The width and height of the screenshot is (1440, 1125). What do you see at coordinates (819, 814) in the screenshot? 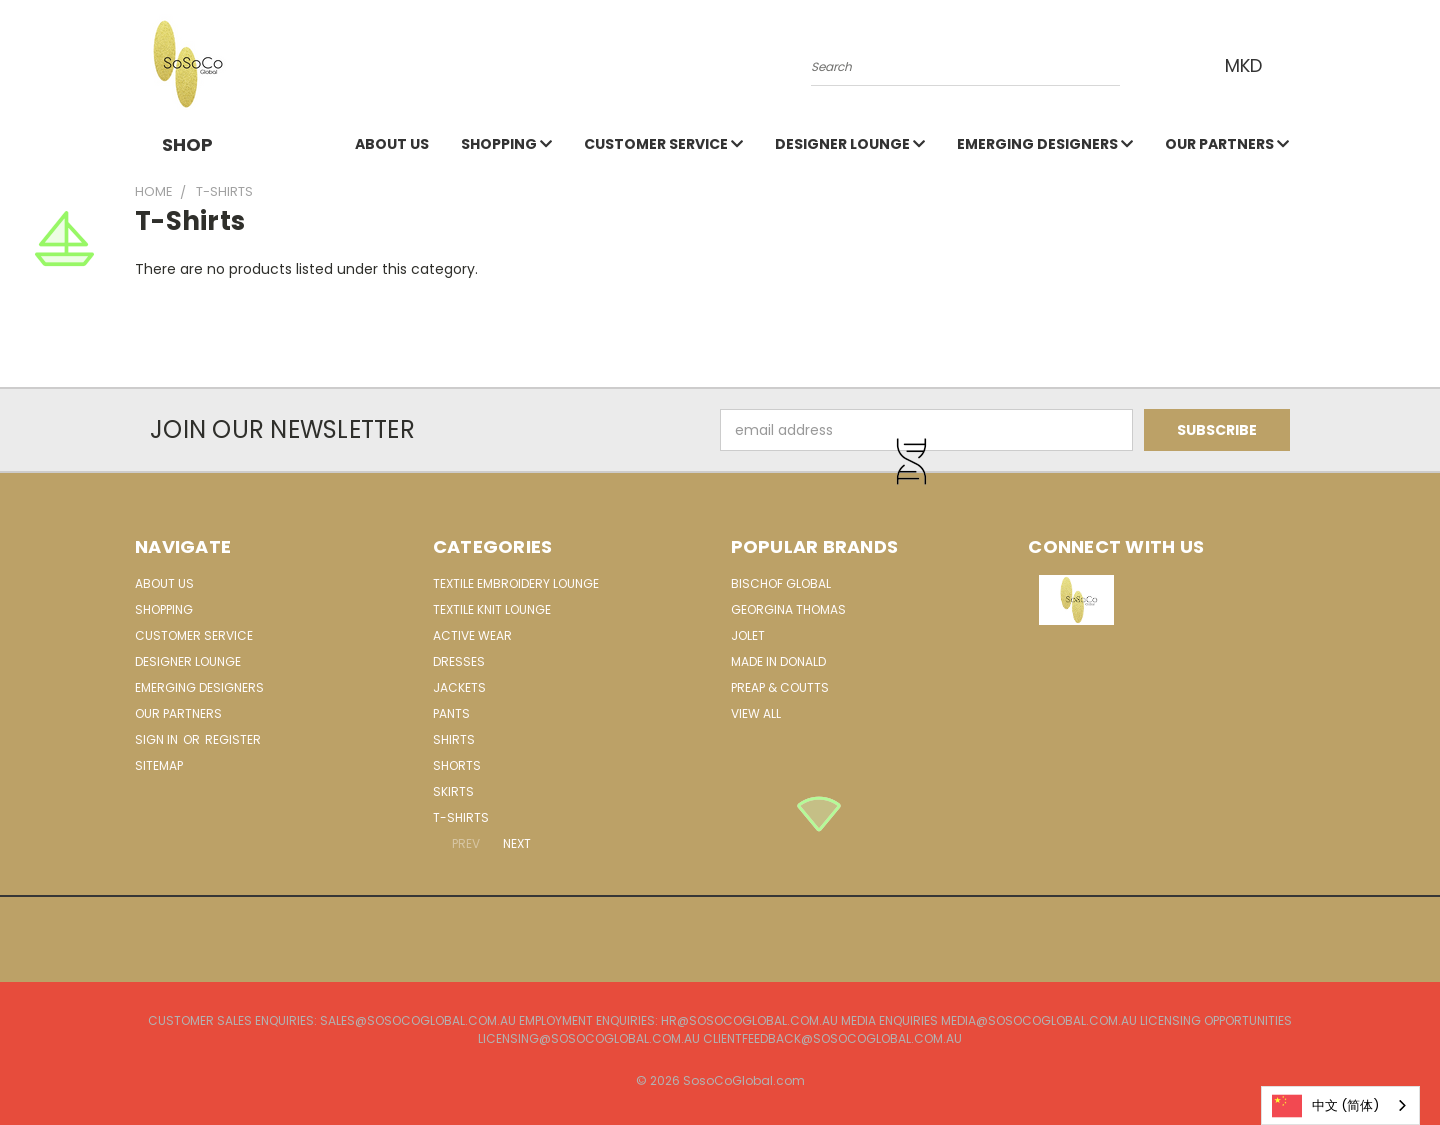
I see `strong wifi signal connected` at bounding box center [819, 814].